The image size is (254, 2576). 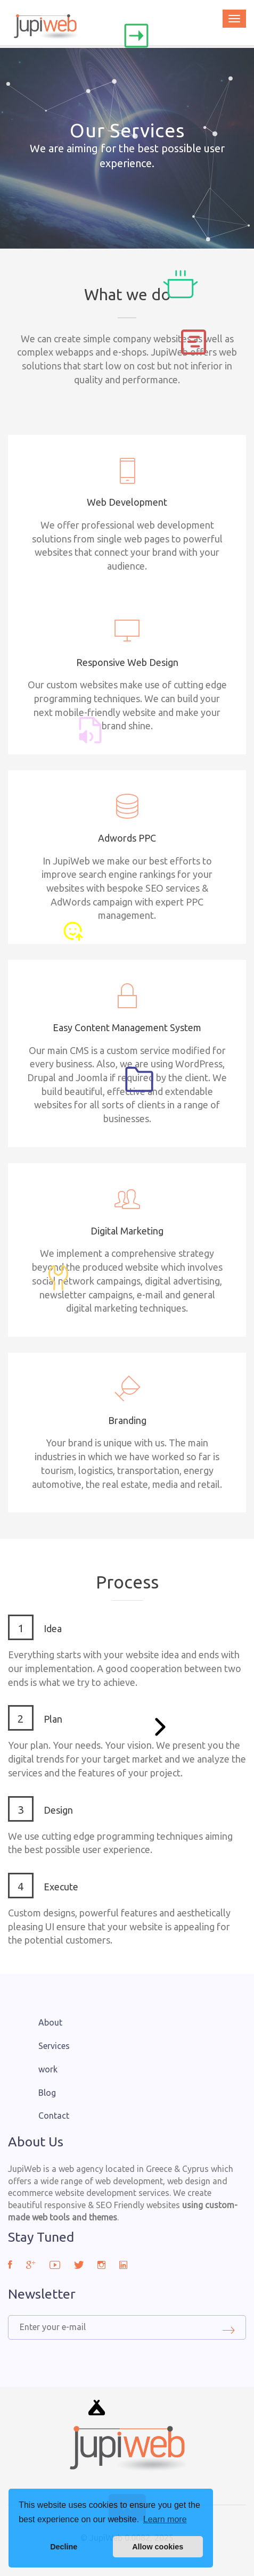 I want to click on indicates a renamed file in a diff view, so click(x=136, y=36).